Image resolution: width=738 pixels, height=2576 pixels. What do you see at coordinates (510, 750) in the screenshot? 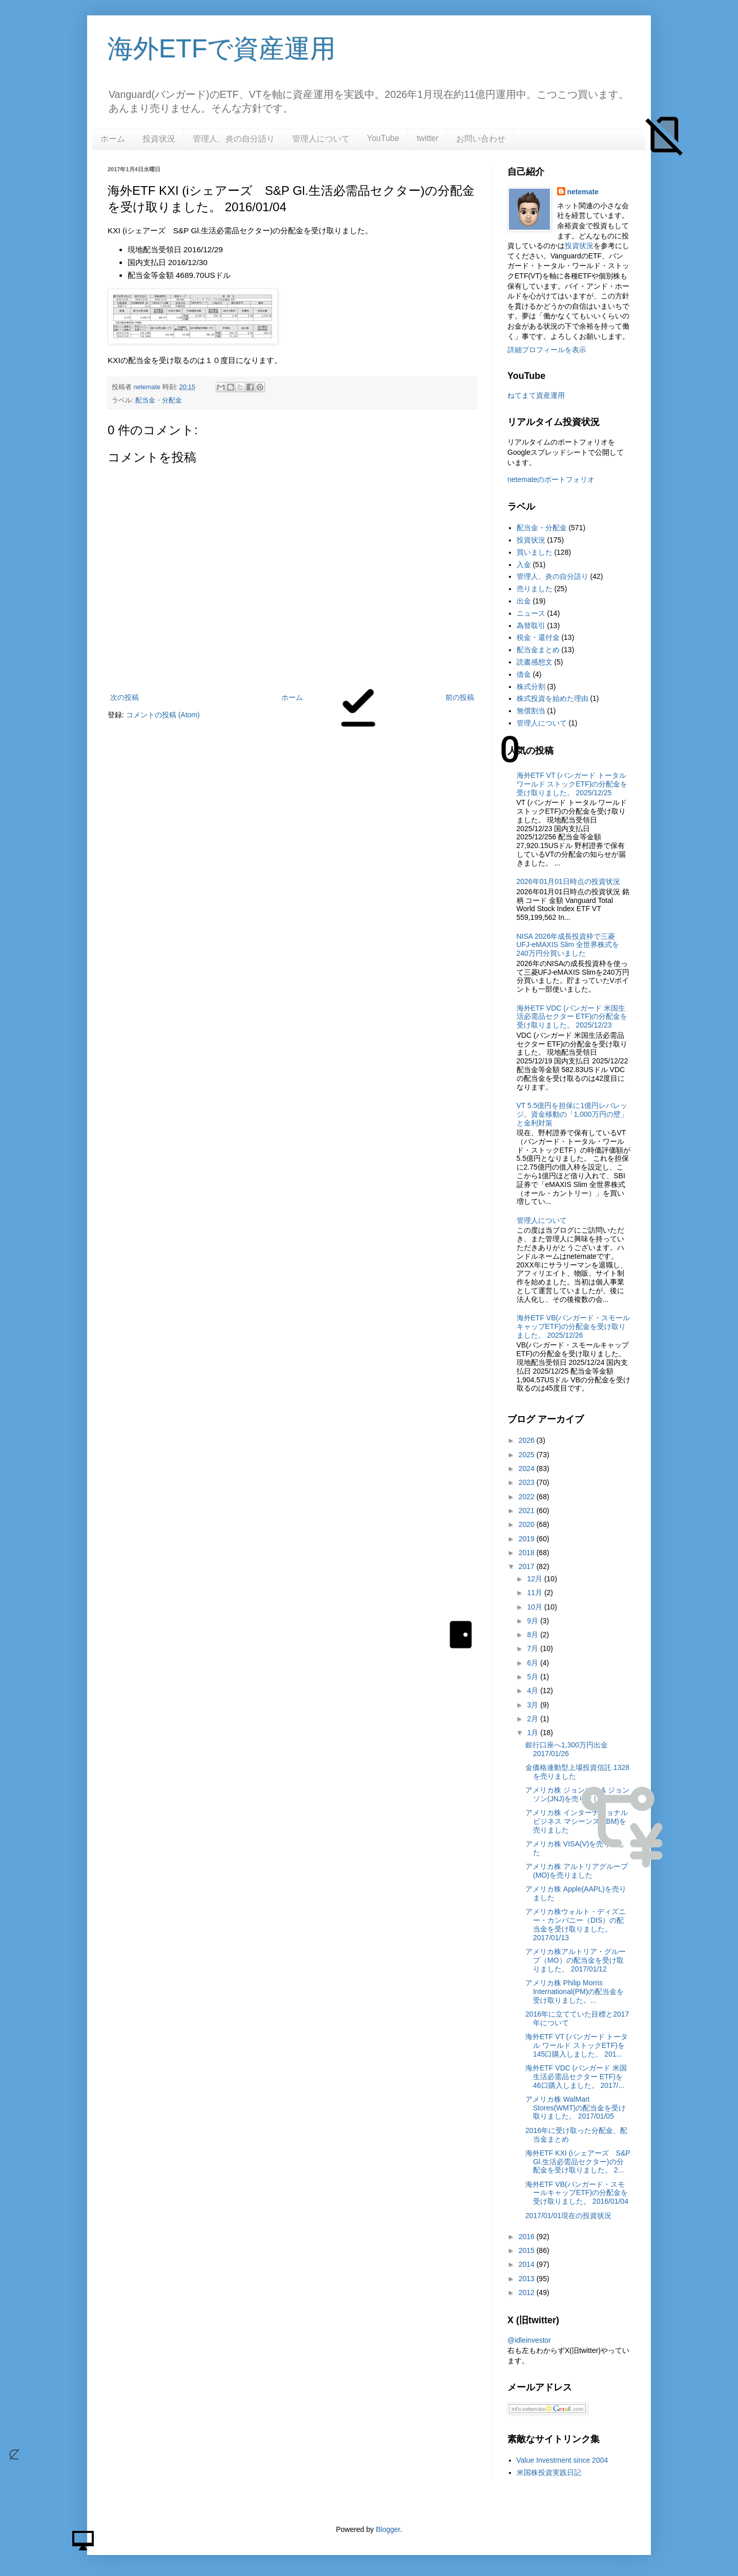
I see `set exposure compensation to zero` at bounding box center [510, 750].